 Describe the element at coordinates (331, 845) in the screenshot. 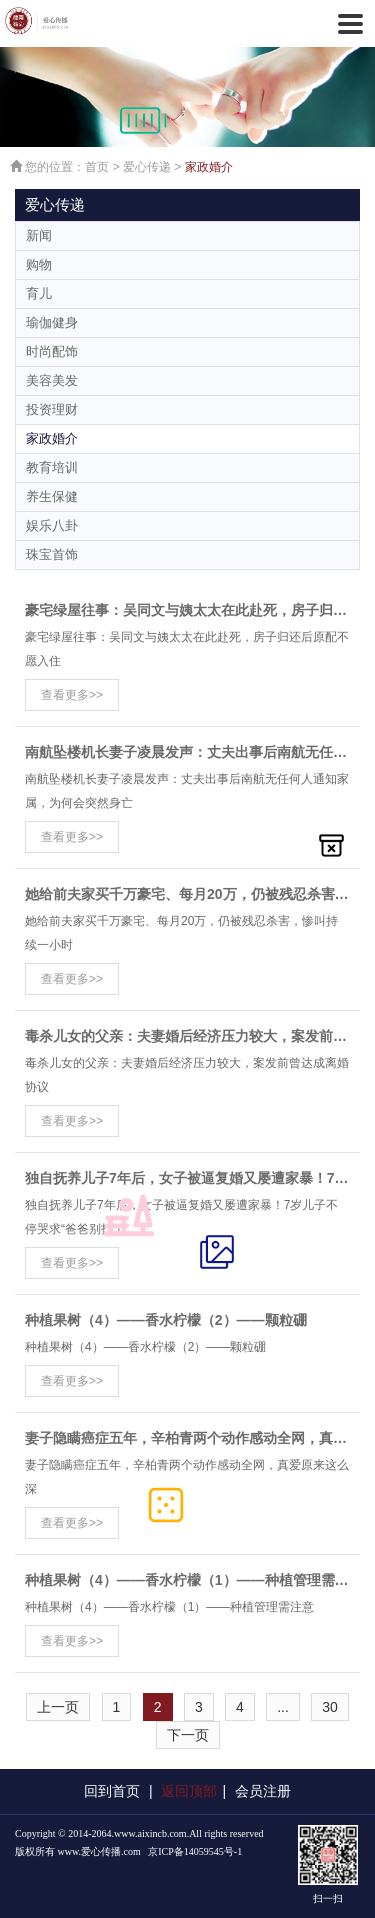

I see `remove item from archive` at that location.